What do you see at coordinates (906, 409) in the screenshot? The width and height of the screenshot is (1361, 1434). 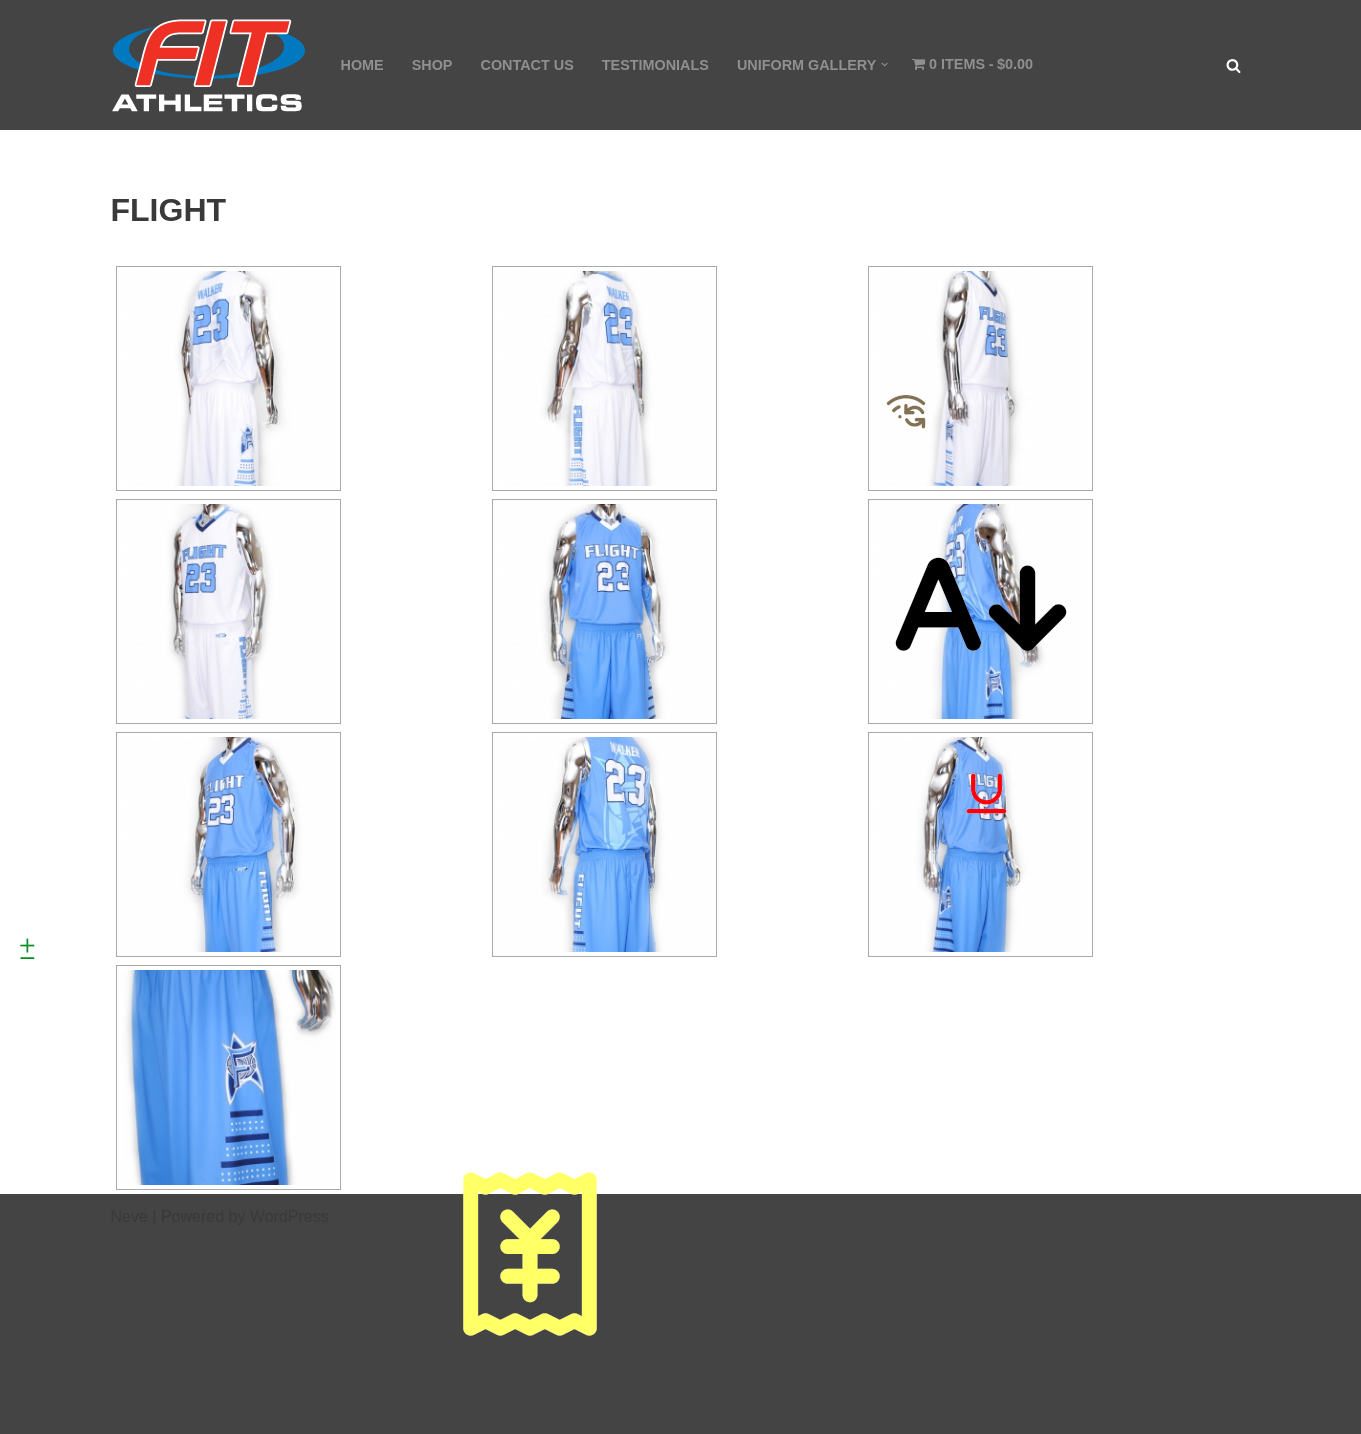 I see `sync data over wifi connection` at bounding box center [906, 409].